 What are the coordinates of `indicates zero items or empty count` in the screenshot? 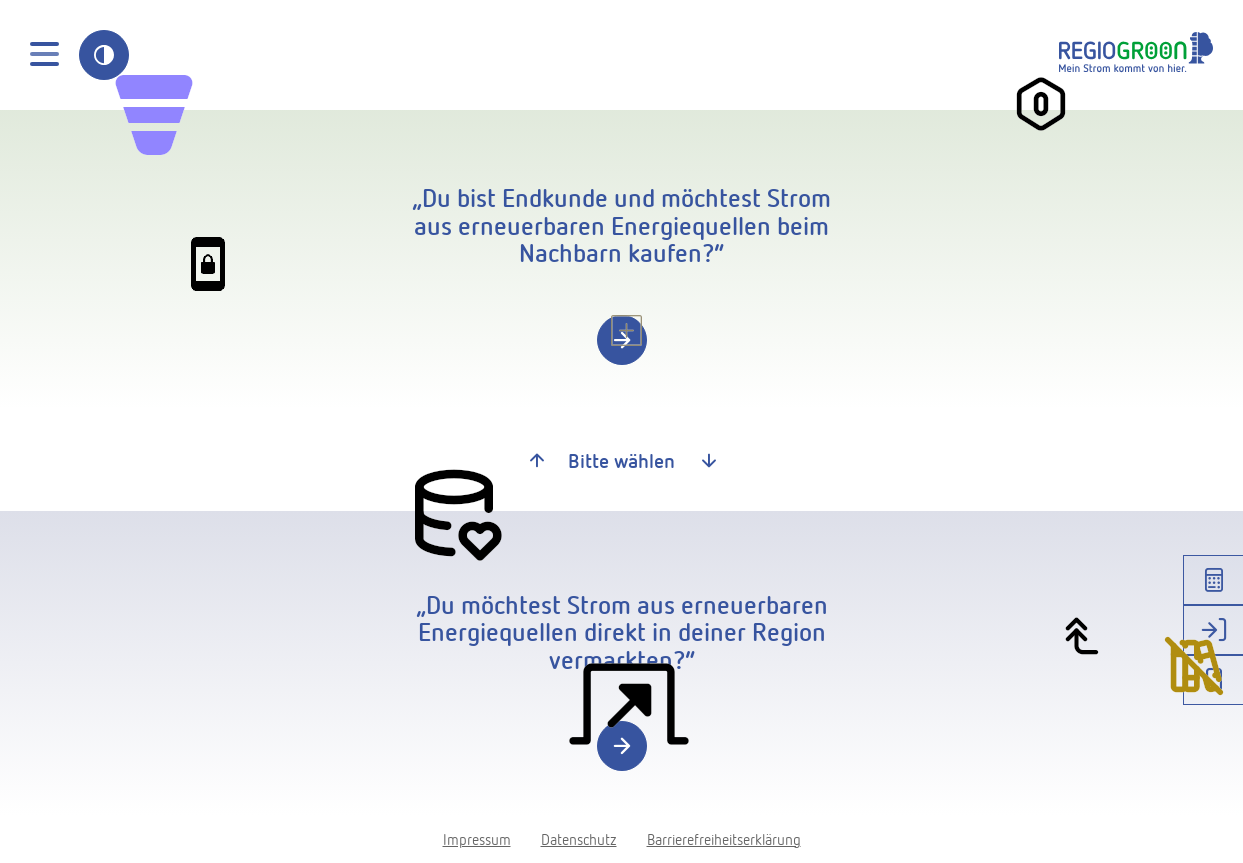 It's located at (1041, 104).